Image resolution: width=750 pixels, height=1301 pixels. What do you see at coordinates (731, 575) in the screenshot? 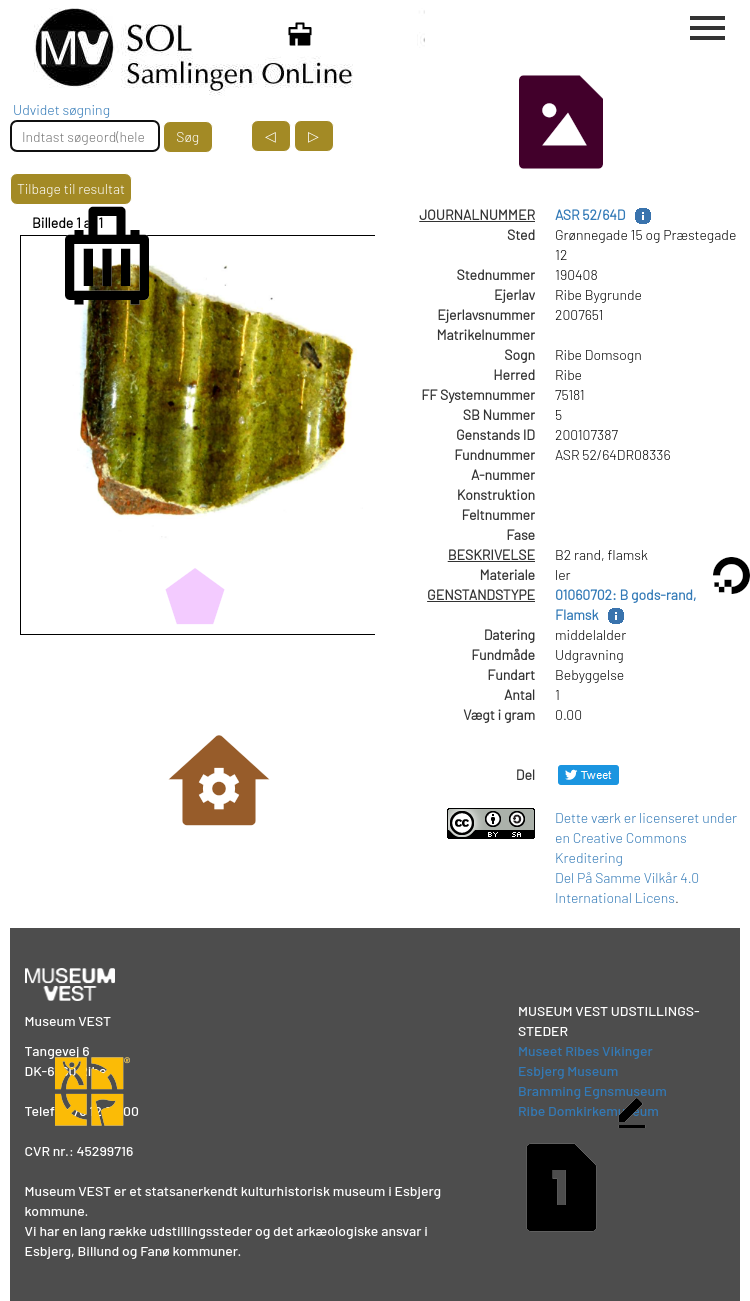
I see `DigitalOcean logo` at bounding box center [731, 575].